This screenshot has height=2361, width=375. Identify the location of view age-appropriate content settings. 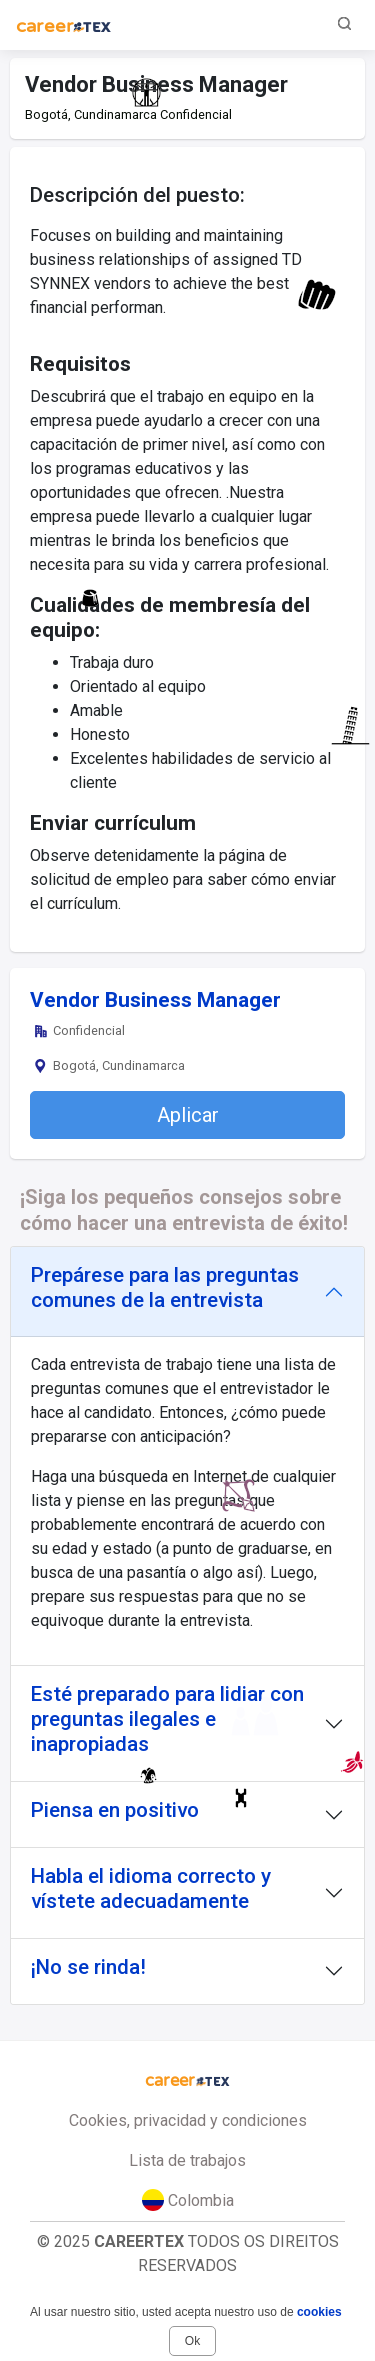
(255, 1716).